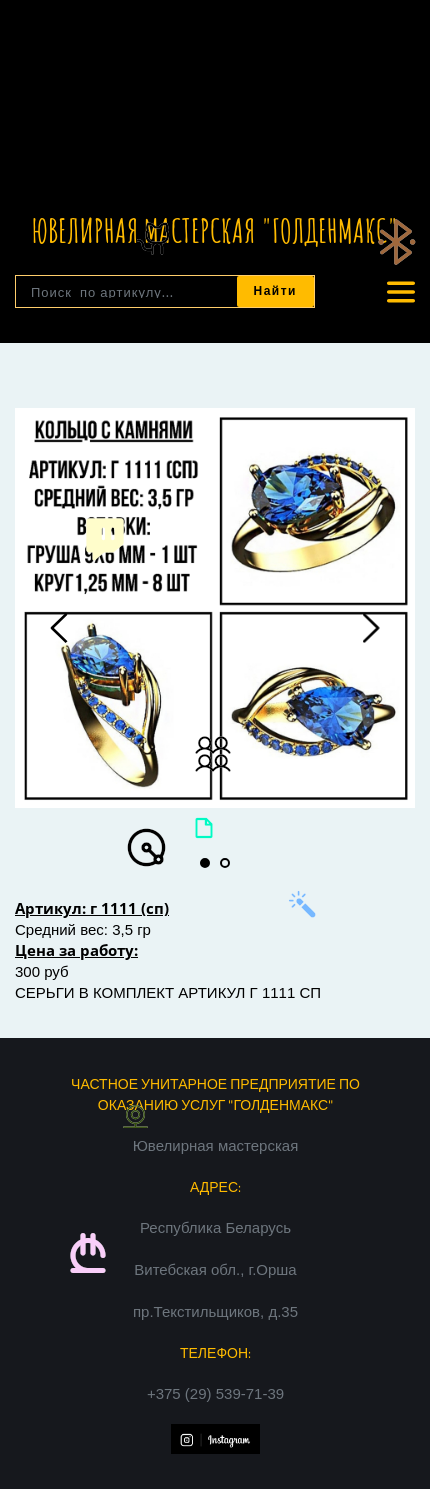 The height and width of the screenshot is (1489, 430). I want to click on indicates Georgian lari currency, so click(88, 1253).